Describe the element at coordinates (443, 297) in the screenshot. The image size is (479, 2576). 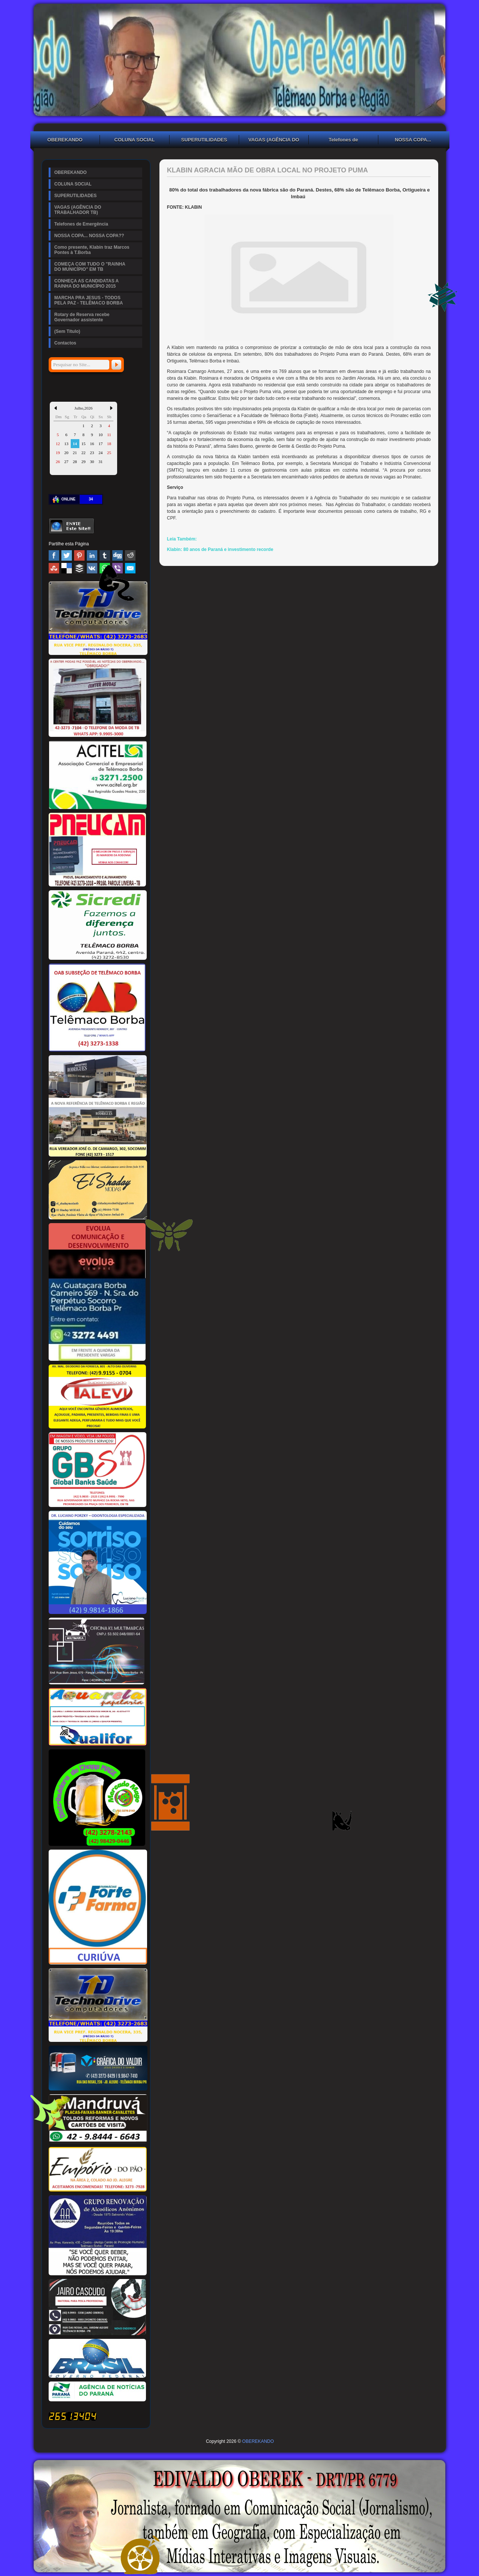
I see `view in-game currency or gold balance` at that location.